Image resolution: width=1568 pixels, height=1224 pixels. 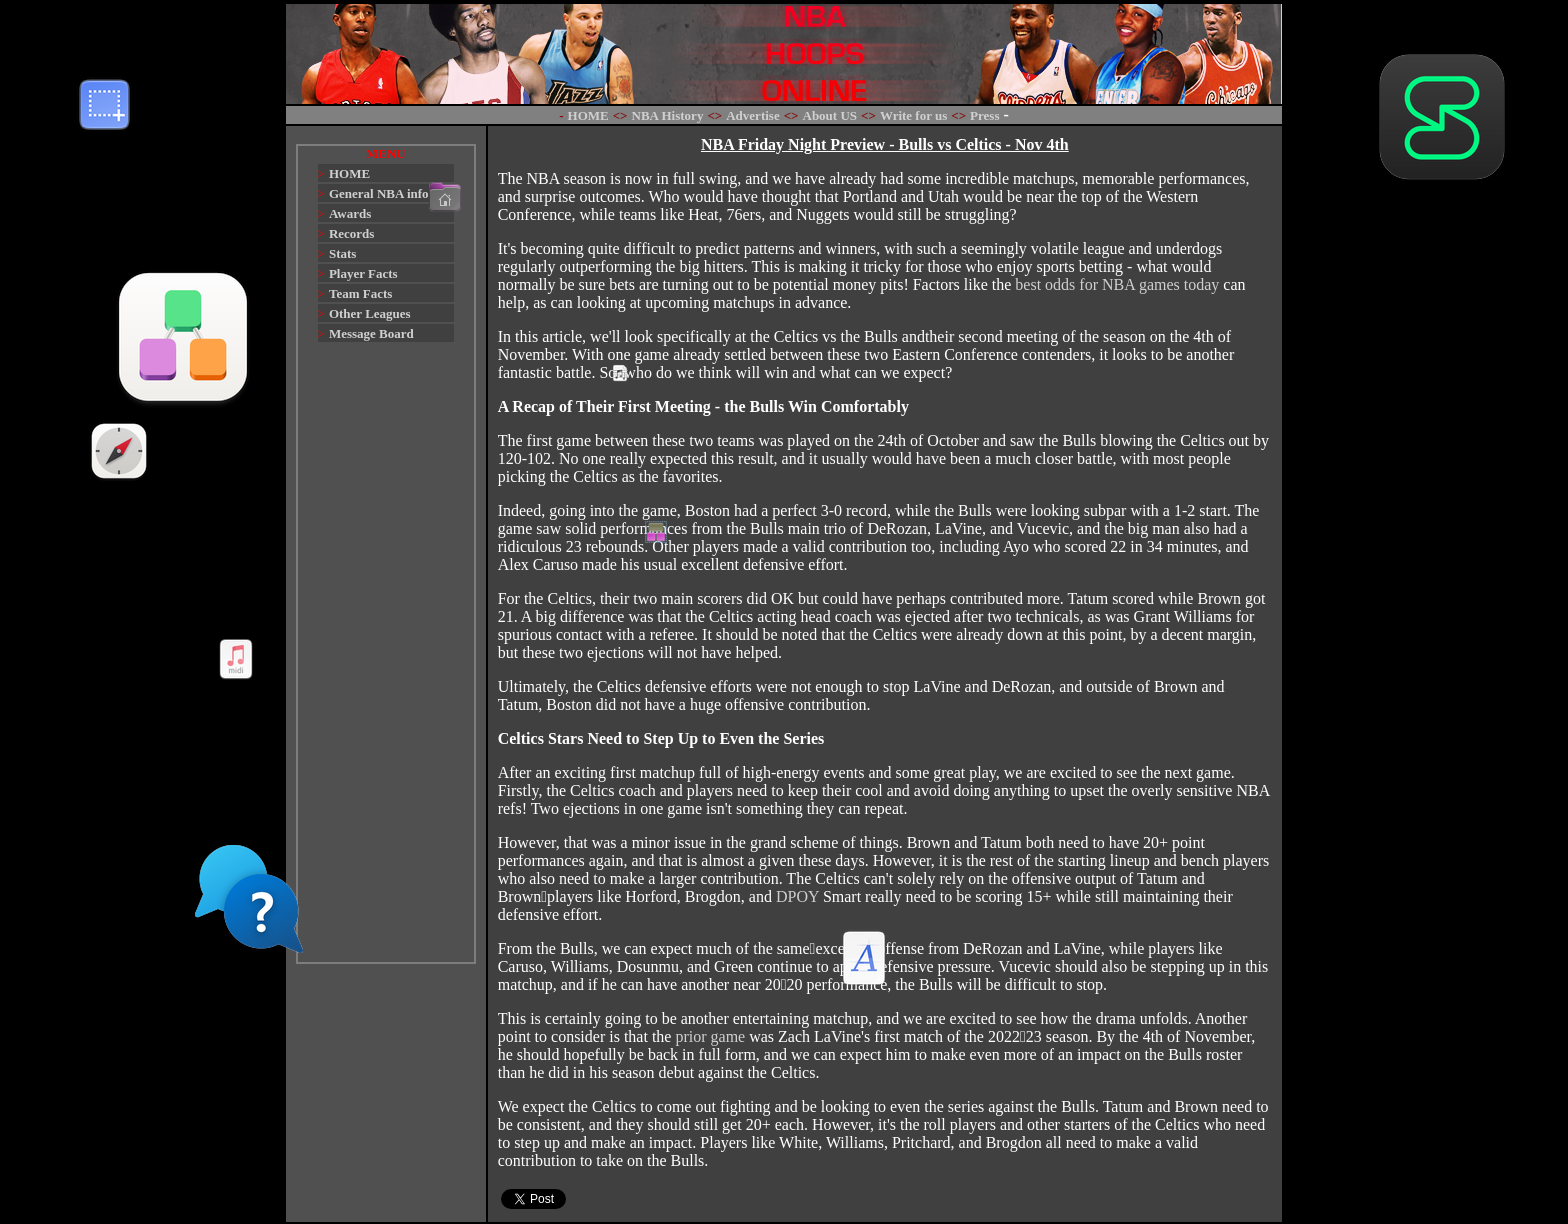 What do you see at coordinates (119, 451) in the screenshot?
I see `open navigation or compass preferences` at bounding box center [119, 451].